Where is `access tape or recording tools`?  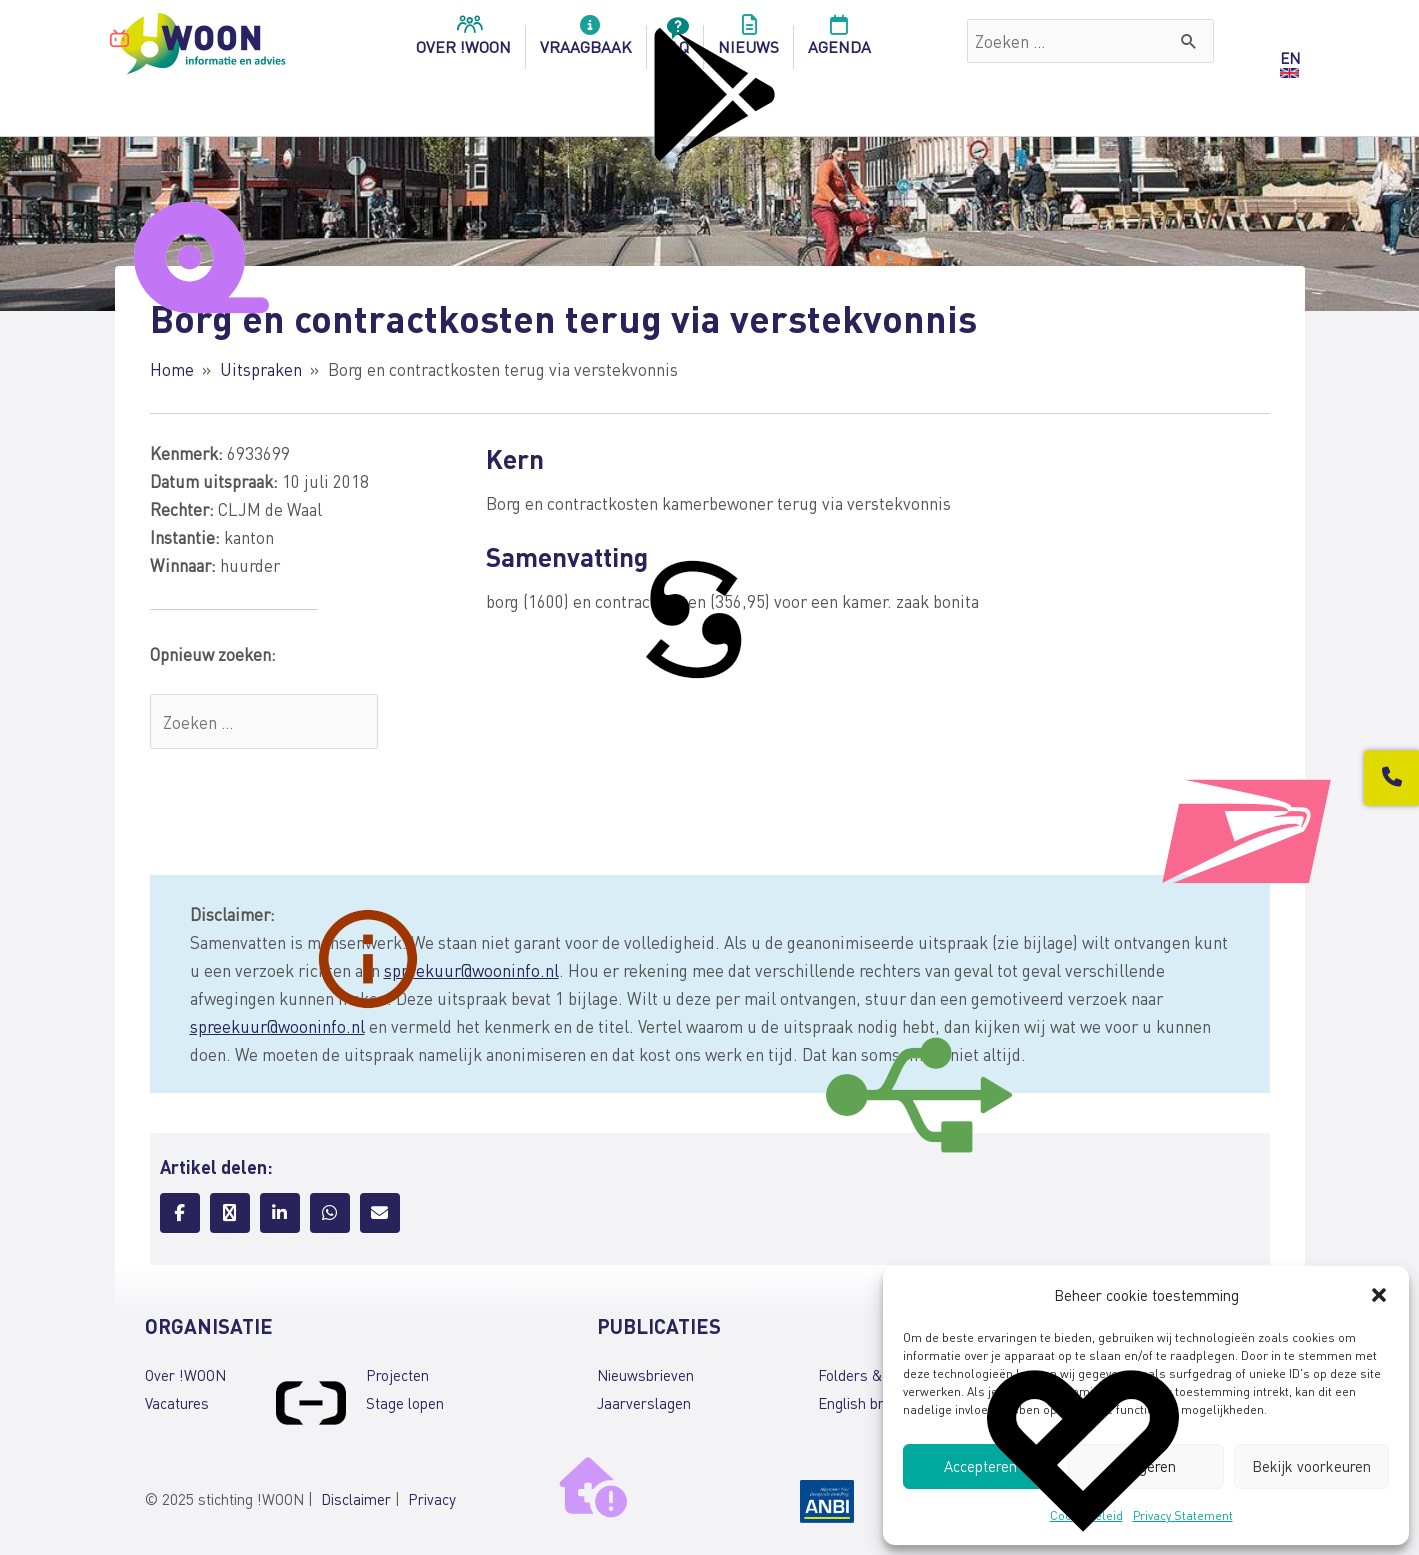
access tape or recording tools is located at coordinates (197, 257).